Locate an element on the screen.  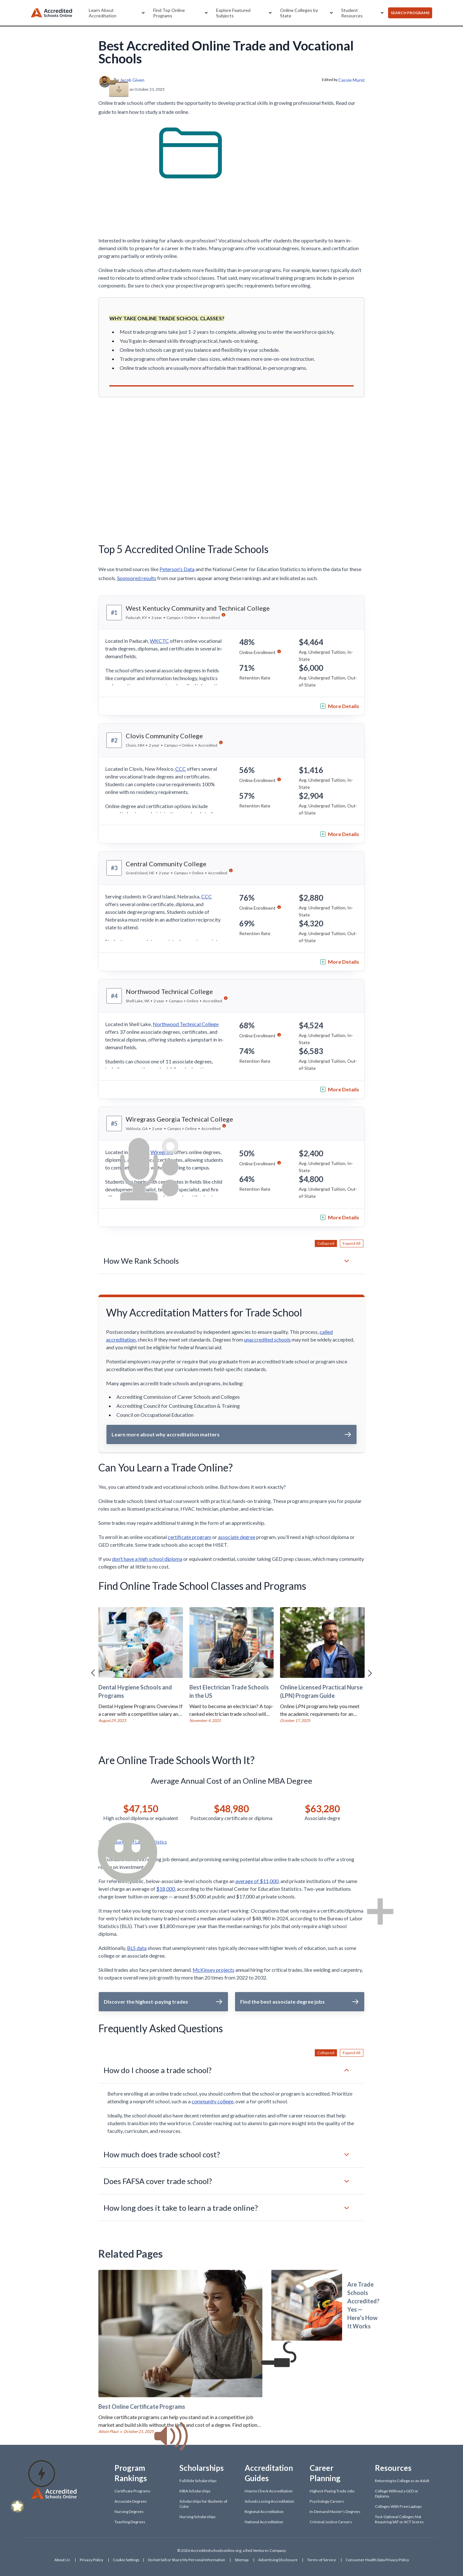
open file manager is located at coordinates (190, 151).